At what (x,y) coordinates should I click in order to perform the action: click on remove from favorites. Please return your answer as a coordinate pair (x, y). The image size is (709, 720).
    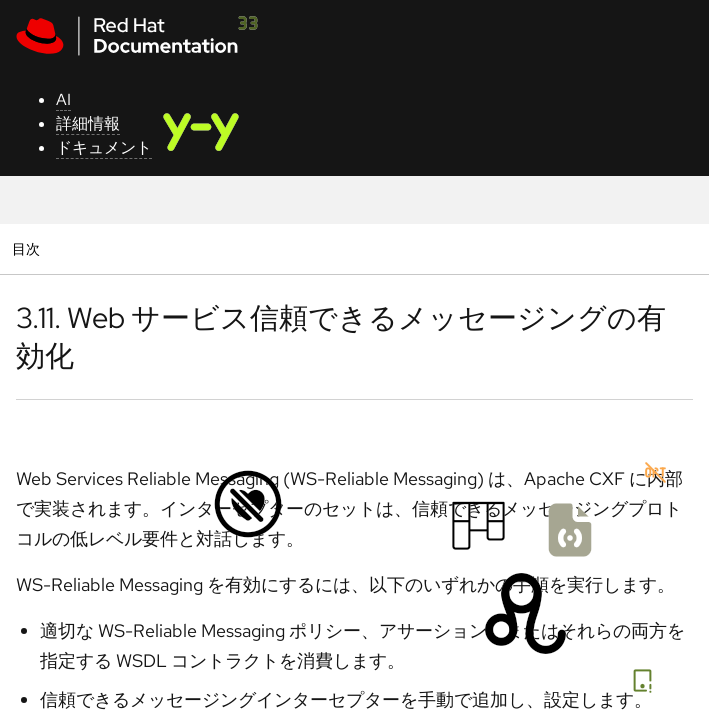
    Looking at the image, I should click on (248, 504).